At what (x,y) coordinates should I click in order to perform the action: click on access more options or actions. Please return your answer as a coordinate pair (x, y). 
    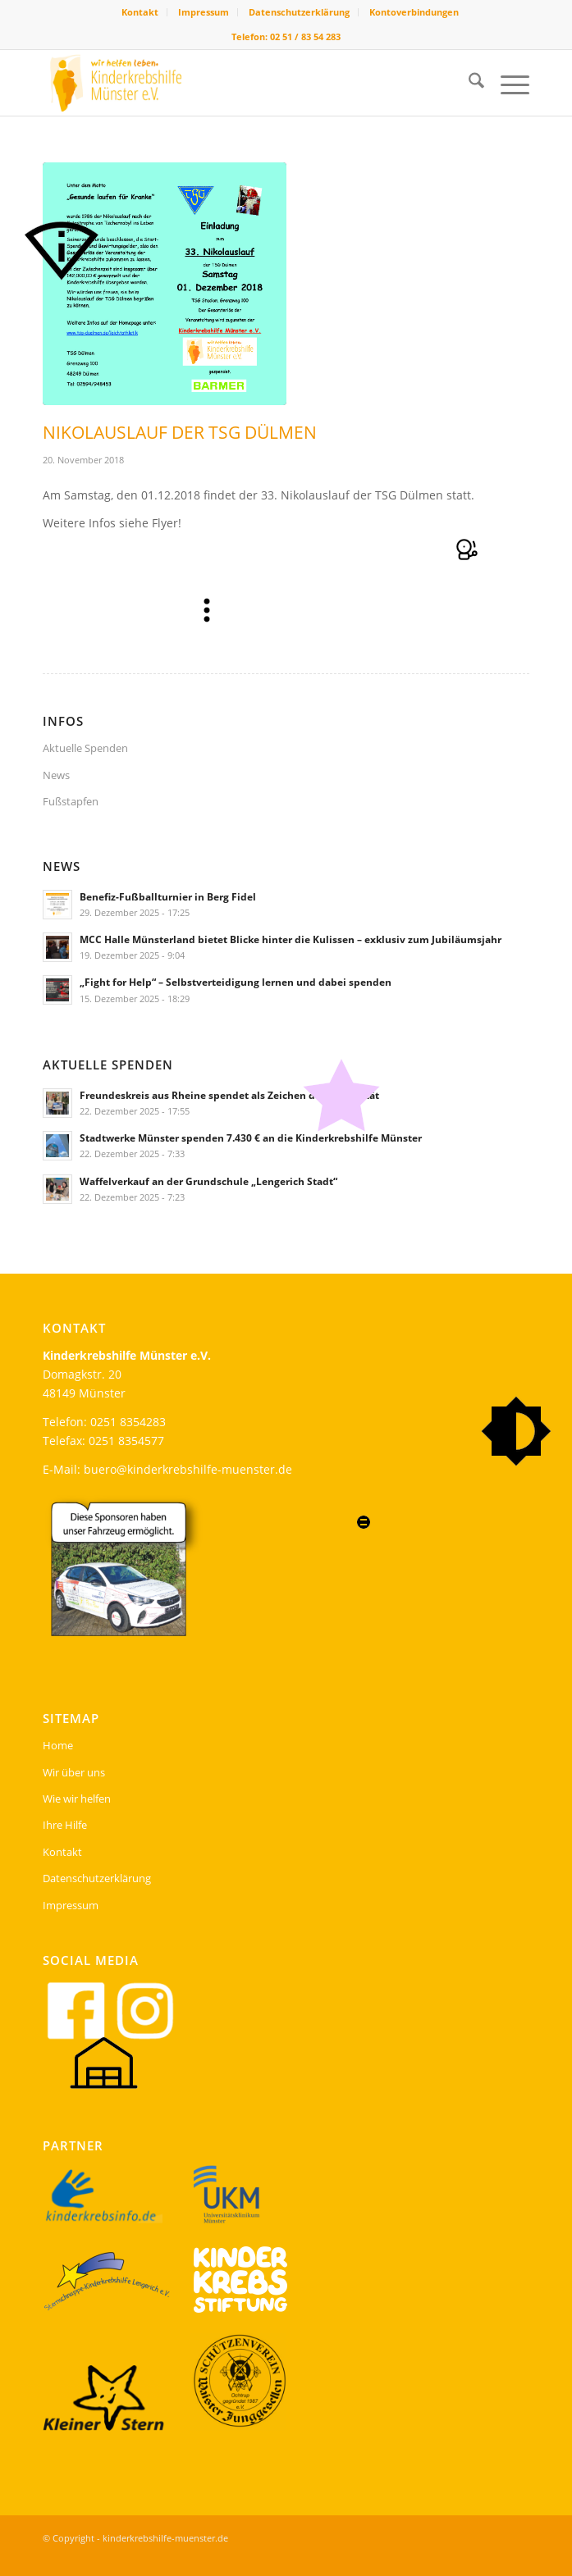
    Looking at the image, I should click on (207, 610).